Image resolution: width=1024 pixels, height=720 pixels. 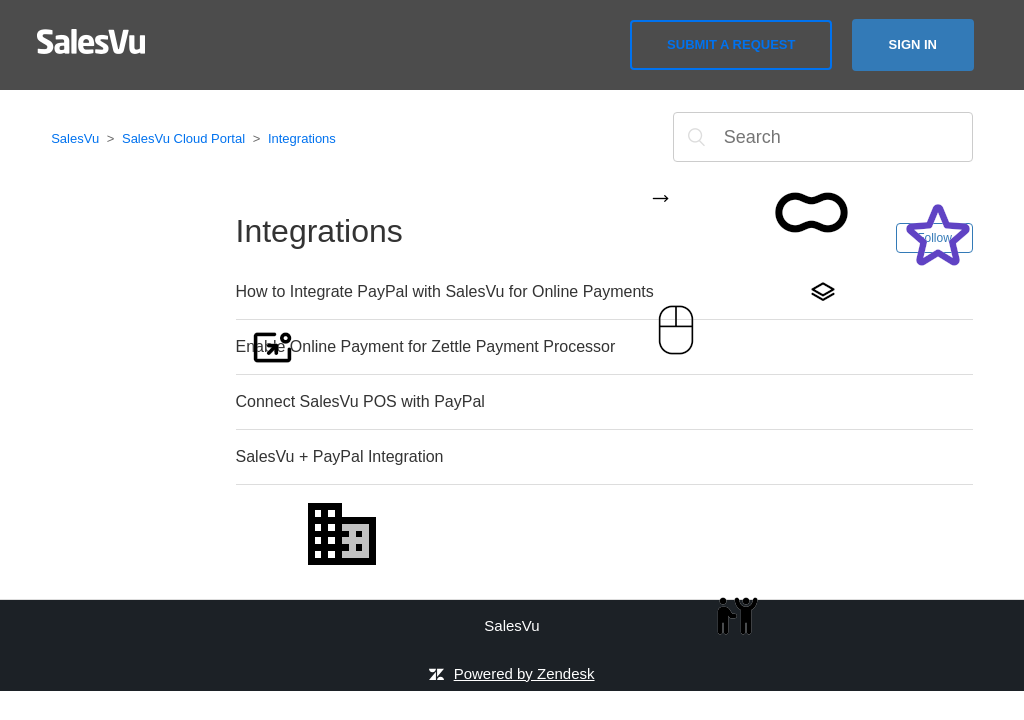 What do you see at coordinates (823, 292) in the screenshot?
I see `view layers or stacked content` at bounding box center [823, 292].